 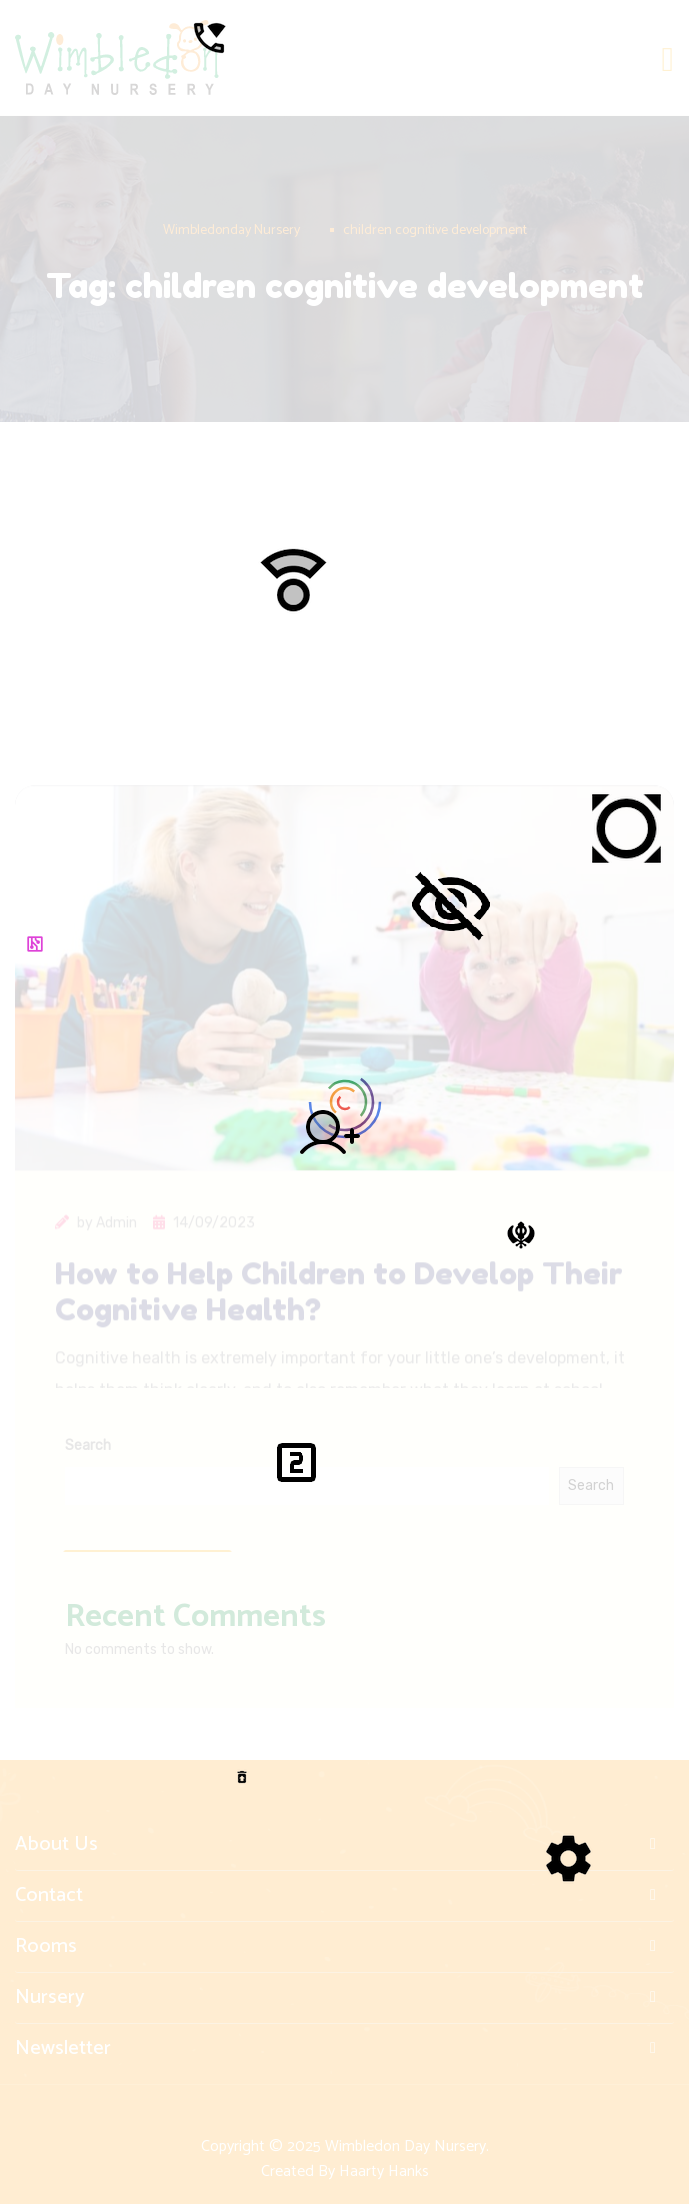 What do you see at coordinates (35, 944) in the screenshot?
I see `access circuit or hardware settings` at bounding box center [35, 944].